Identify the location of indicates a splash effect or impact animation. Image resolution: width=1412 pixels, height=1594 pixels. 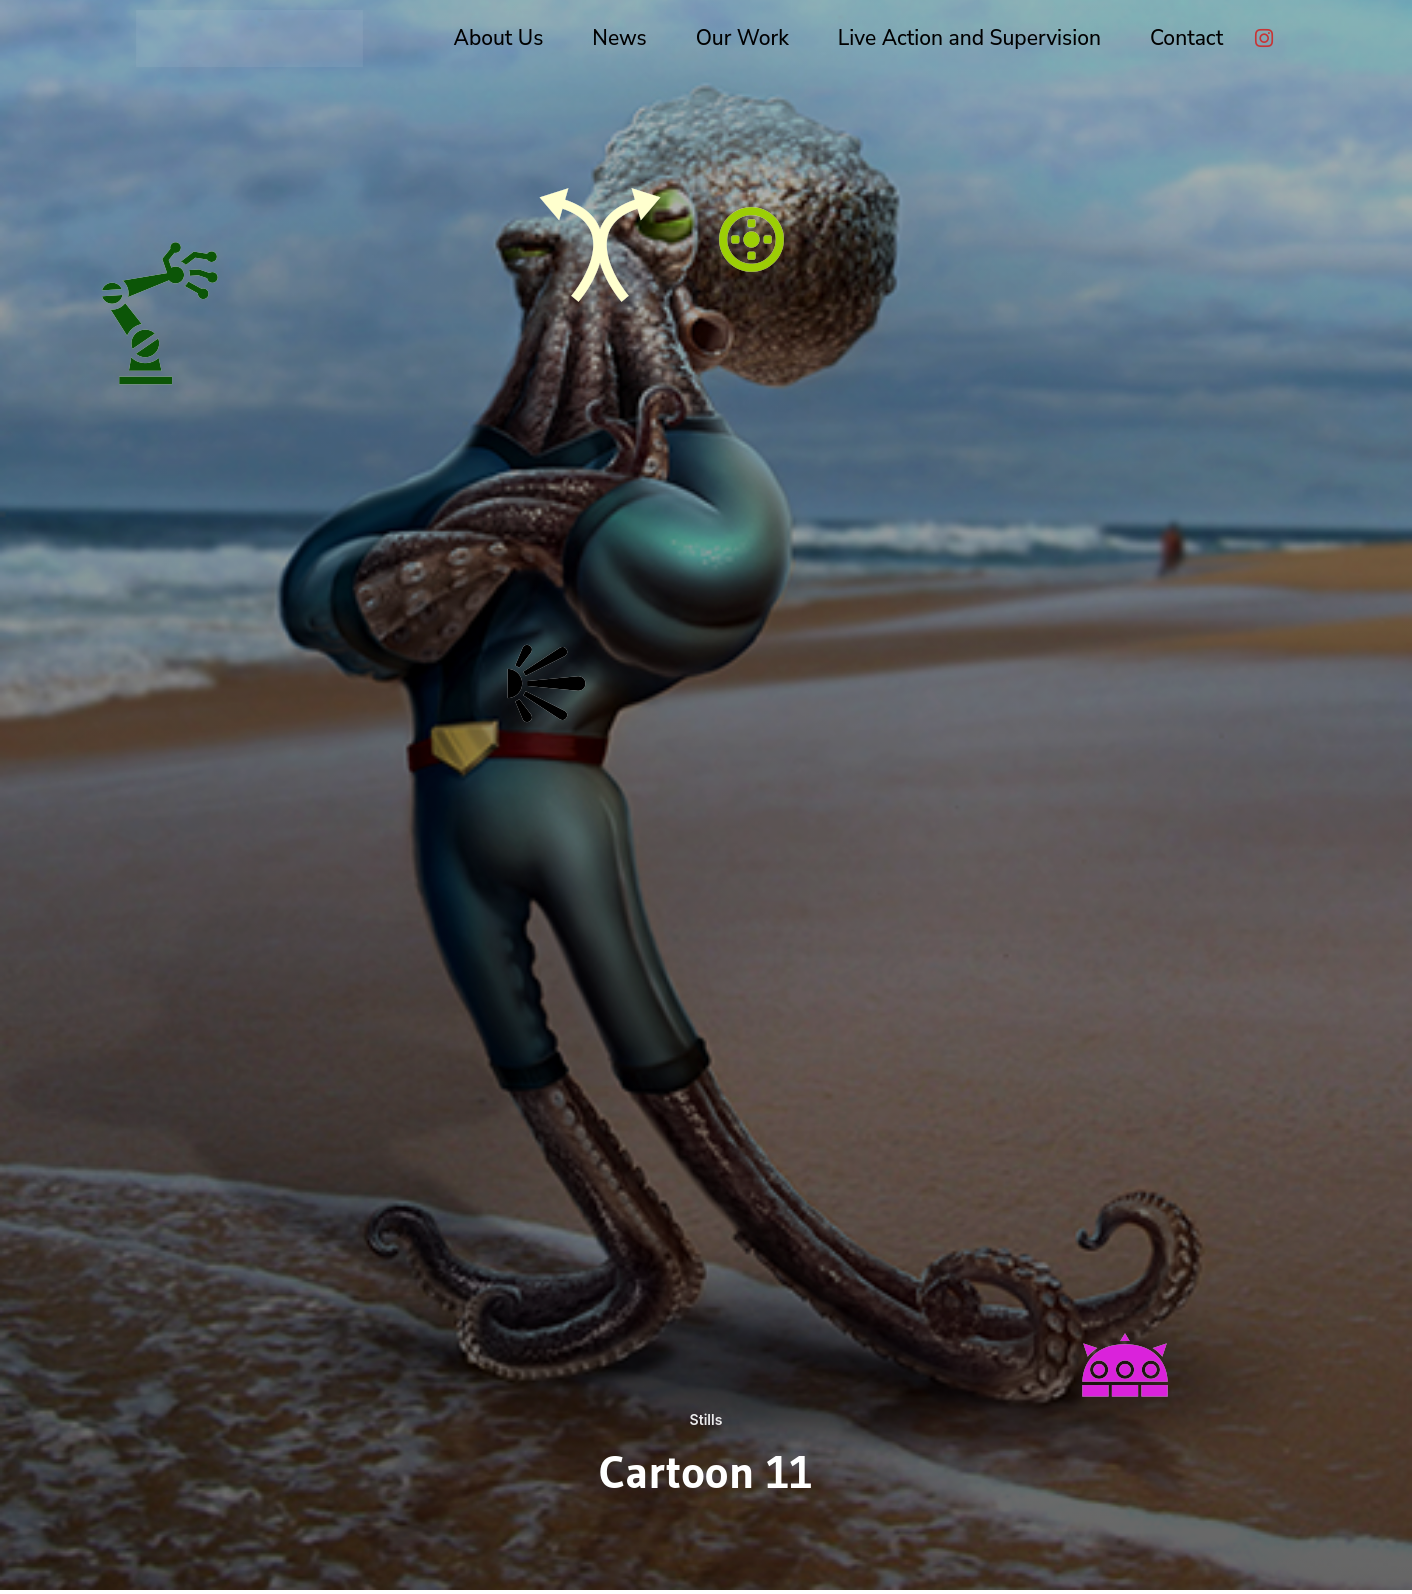
(546, 683).